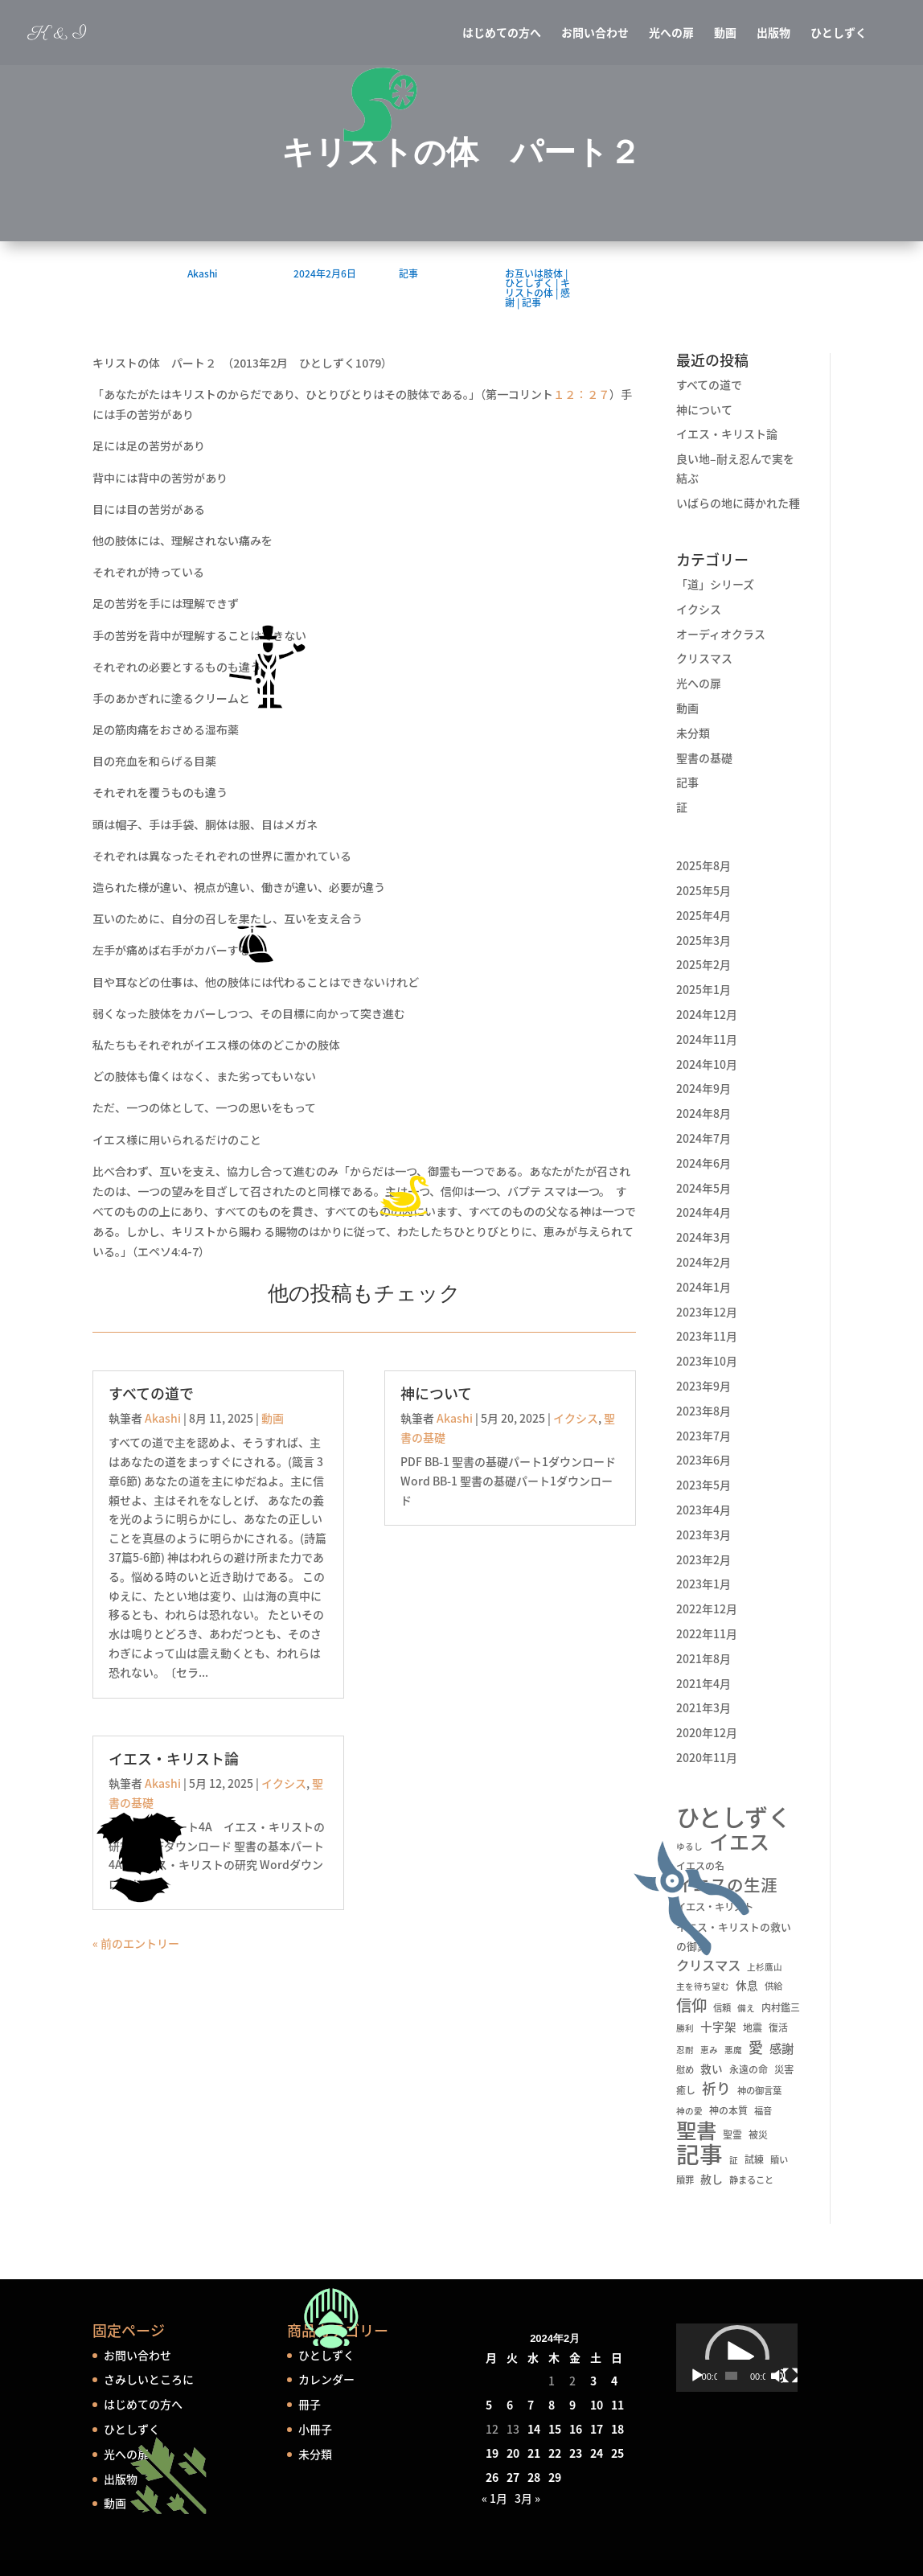 This screenshot has width=923, height=2576. Describe the element at coordinates (404, 1198) in the screenshot. I see `decorative swan icon for nature or wildlife themed games` at that location.